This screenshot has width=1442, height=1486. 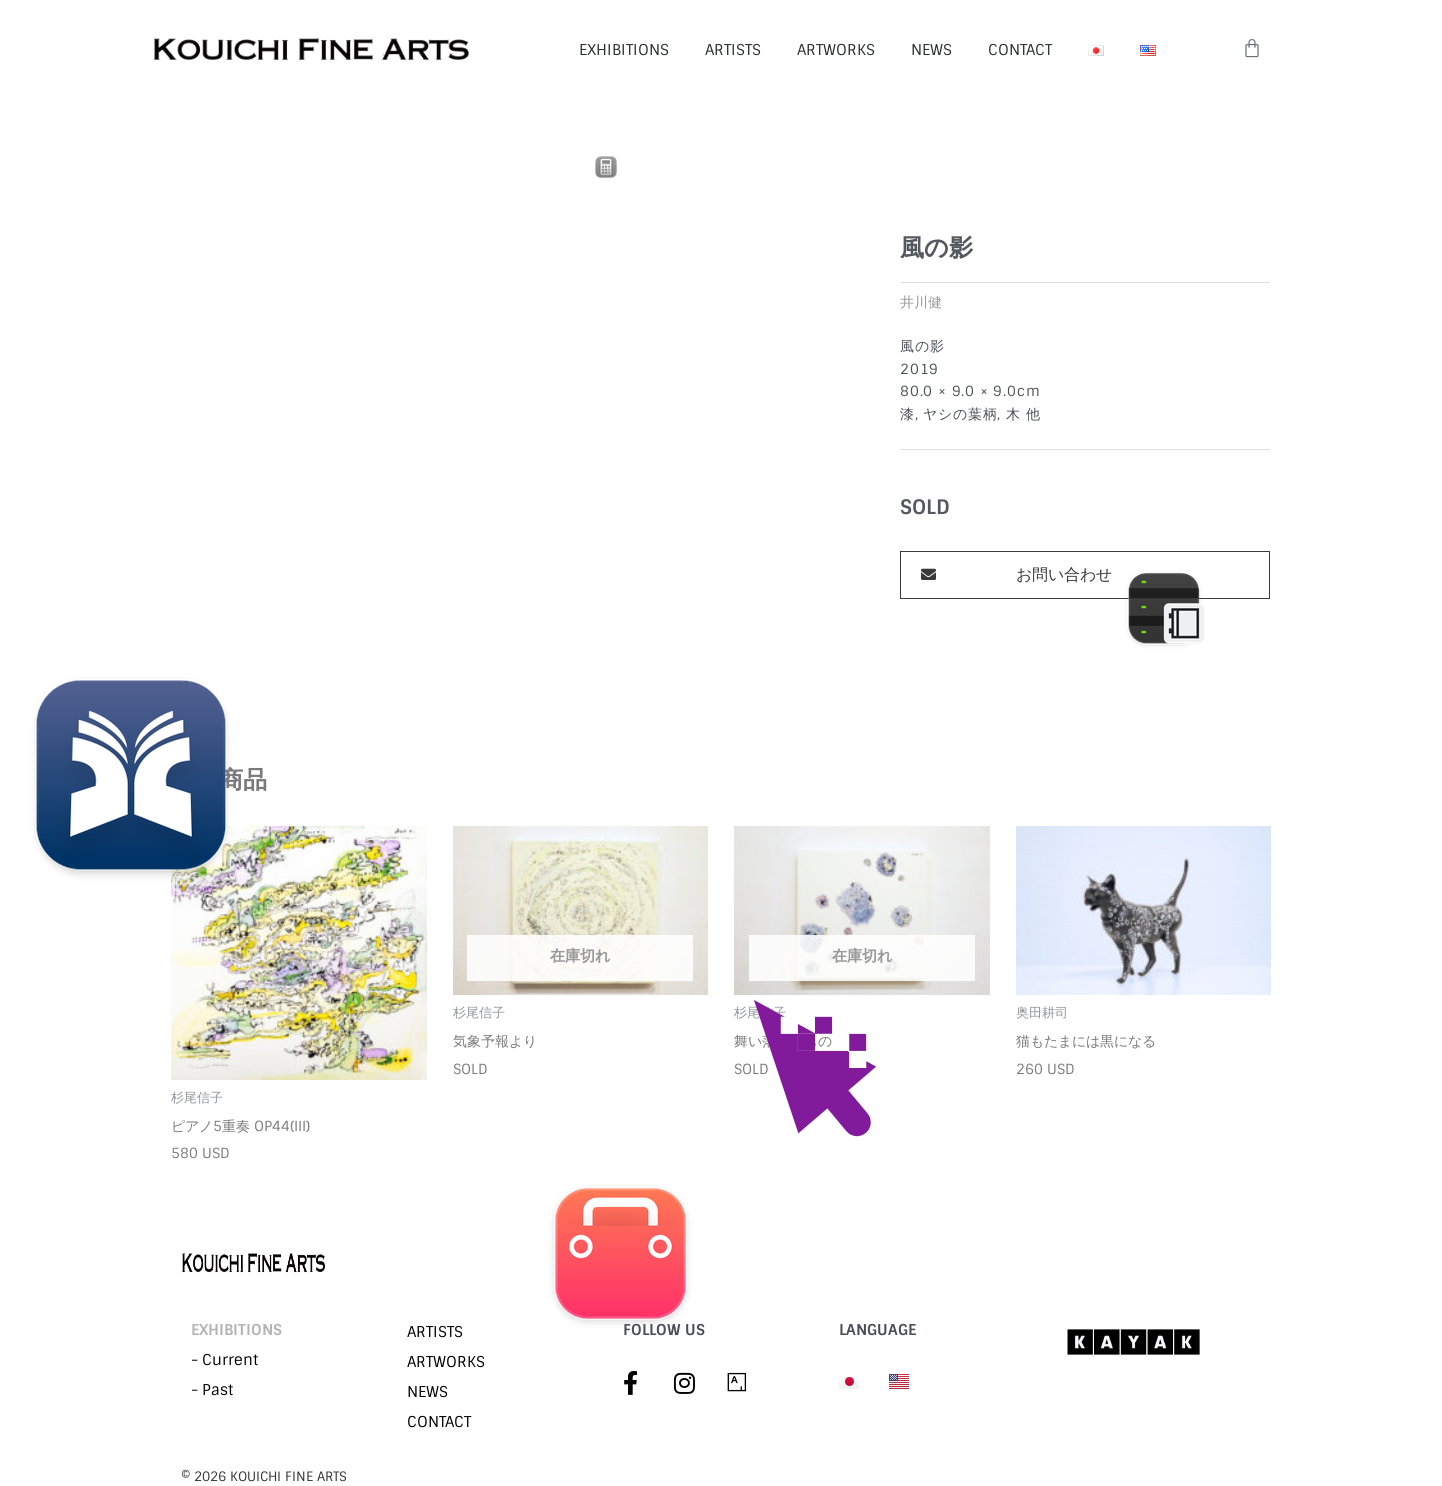 I want to click on access system utilities and tools, so click(x=620, y=1253).